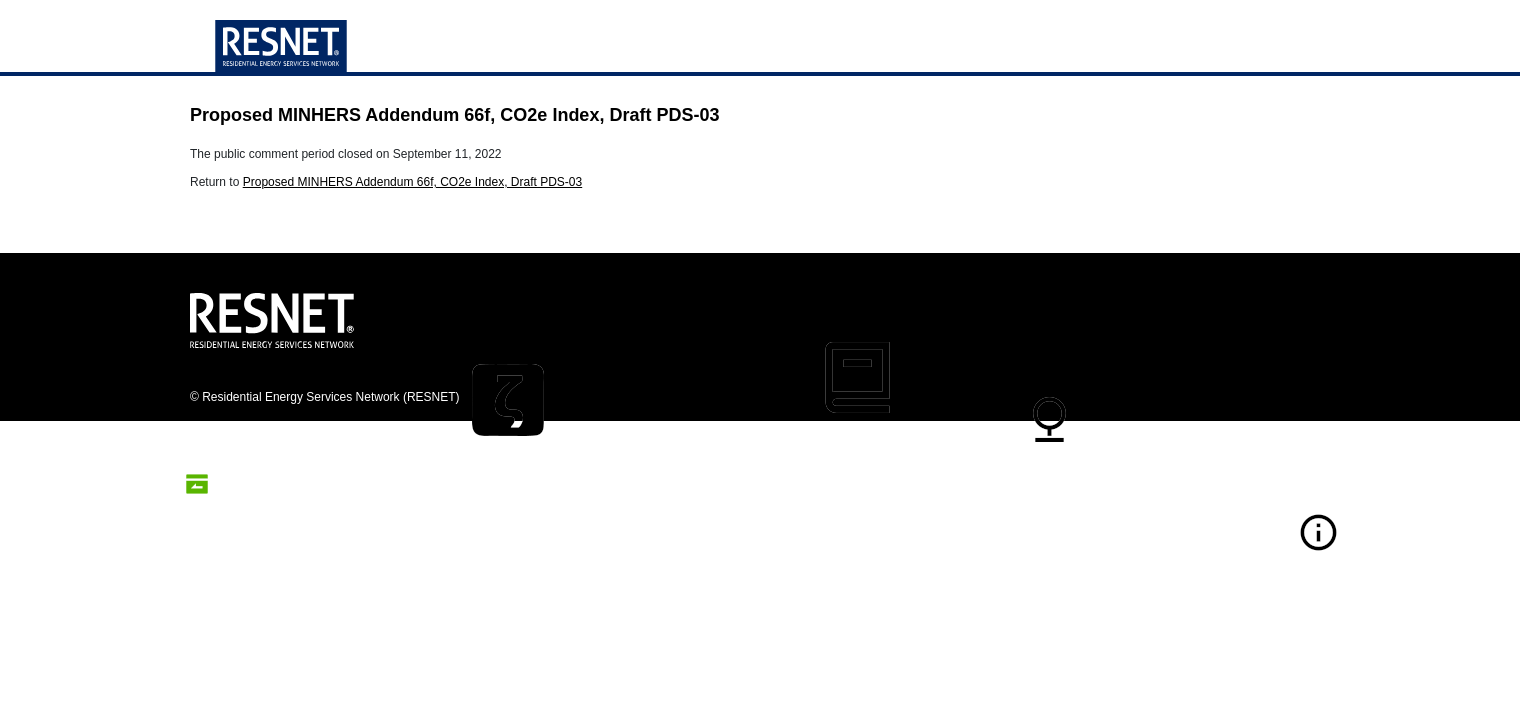 The height and width of the screenshot is (721, 1520). I want to click on open your library or reading list, so click(857, 377).